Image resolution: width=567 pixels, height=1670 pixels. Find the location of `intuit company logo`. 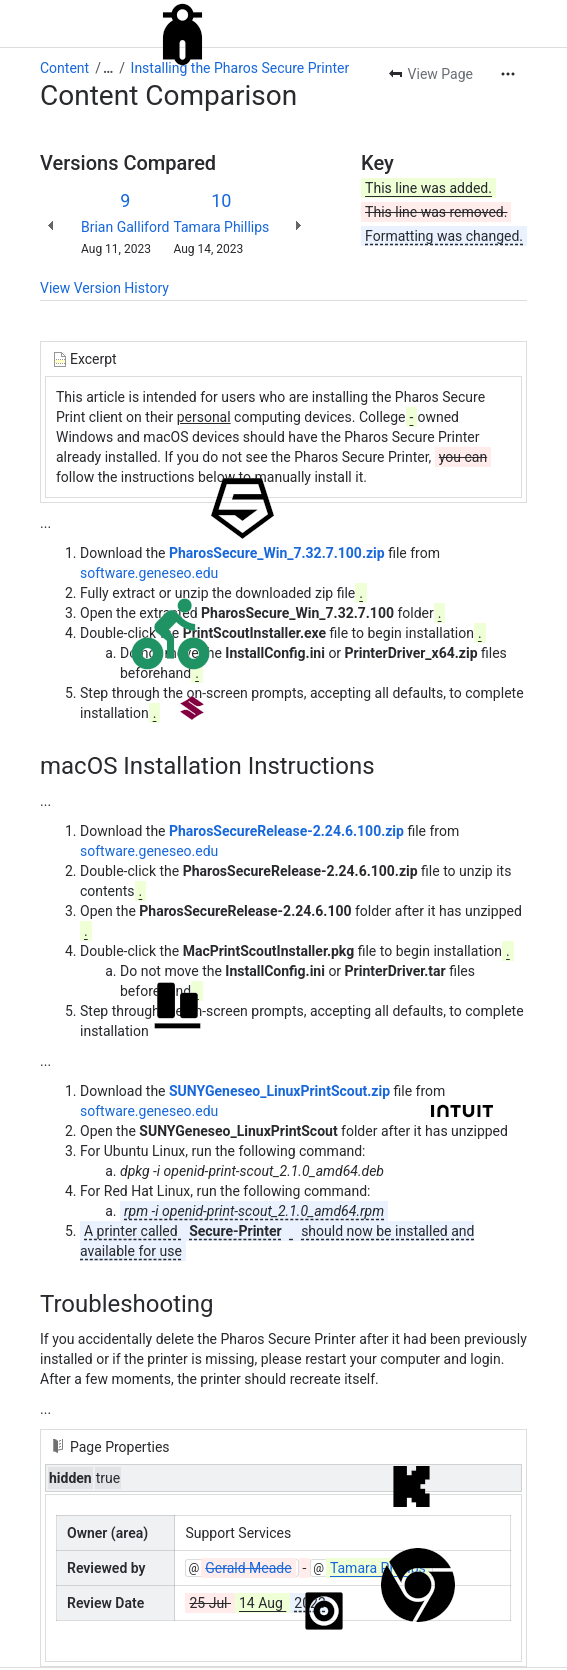

intuit company logo is located at coordinates (462, 1111).